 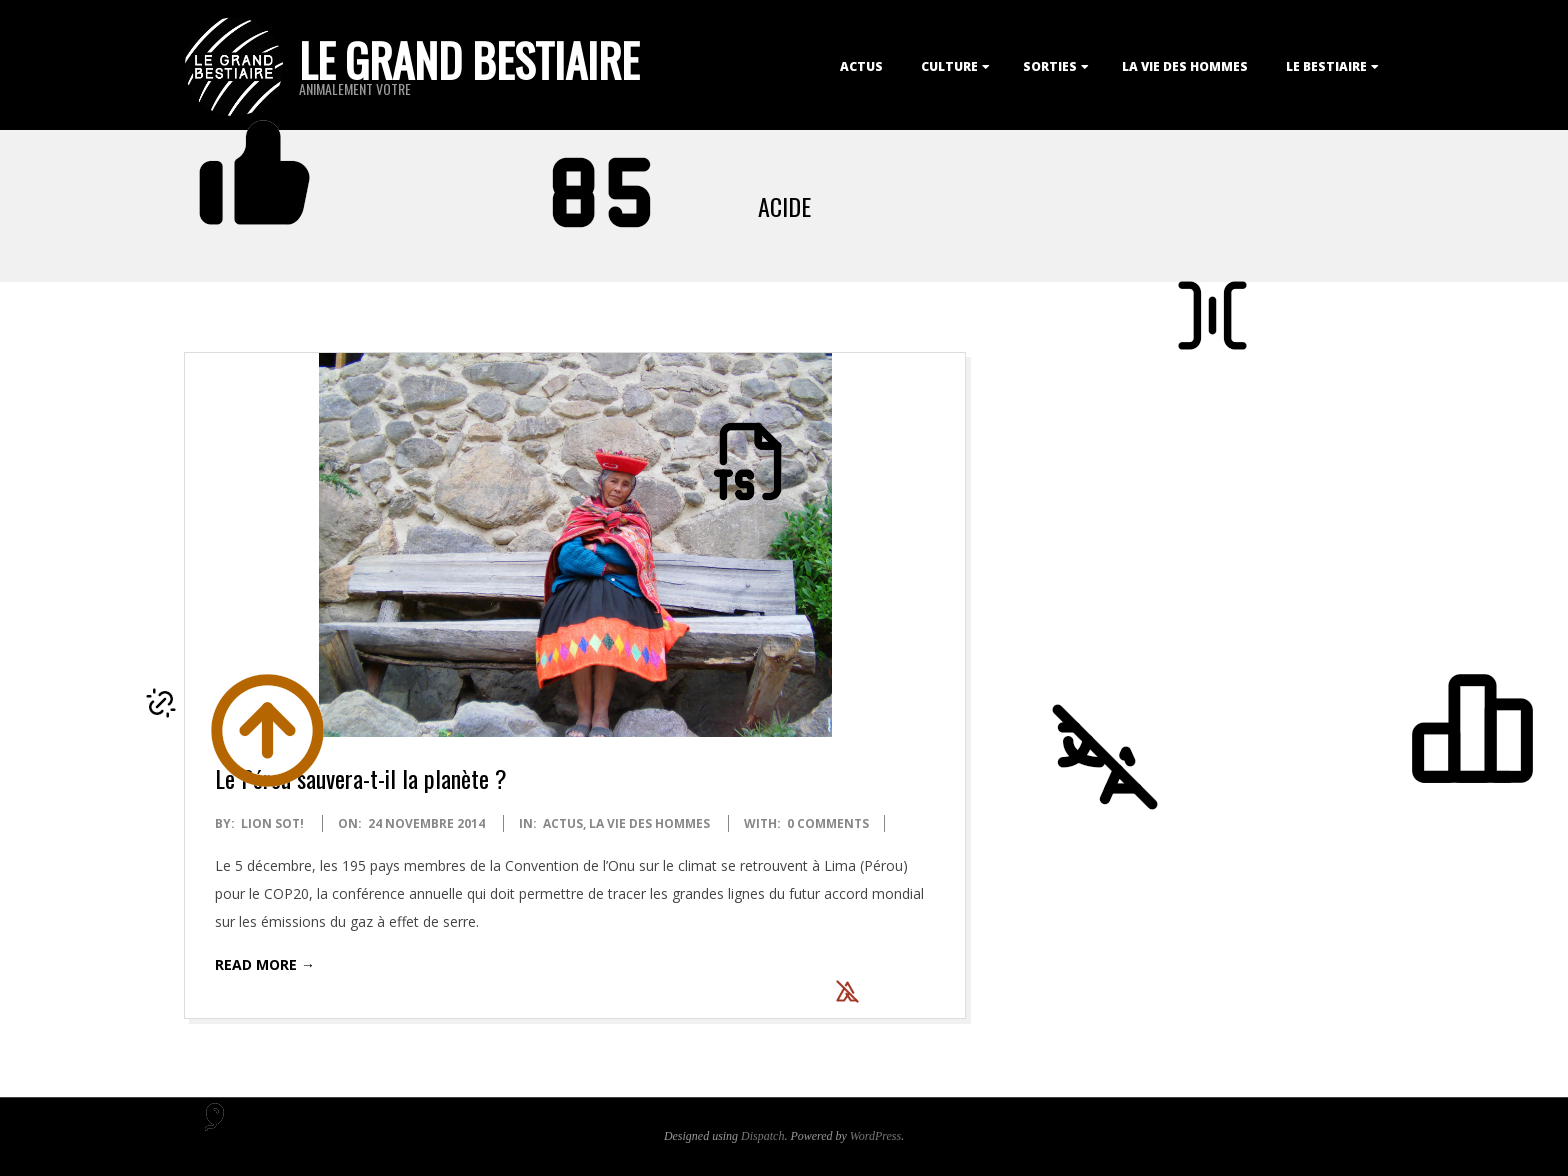 I want to click on disable translation or language features, so click(x=1105, y=757).